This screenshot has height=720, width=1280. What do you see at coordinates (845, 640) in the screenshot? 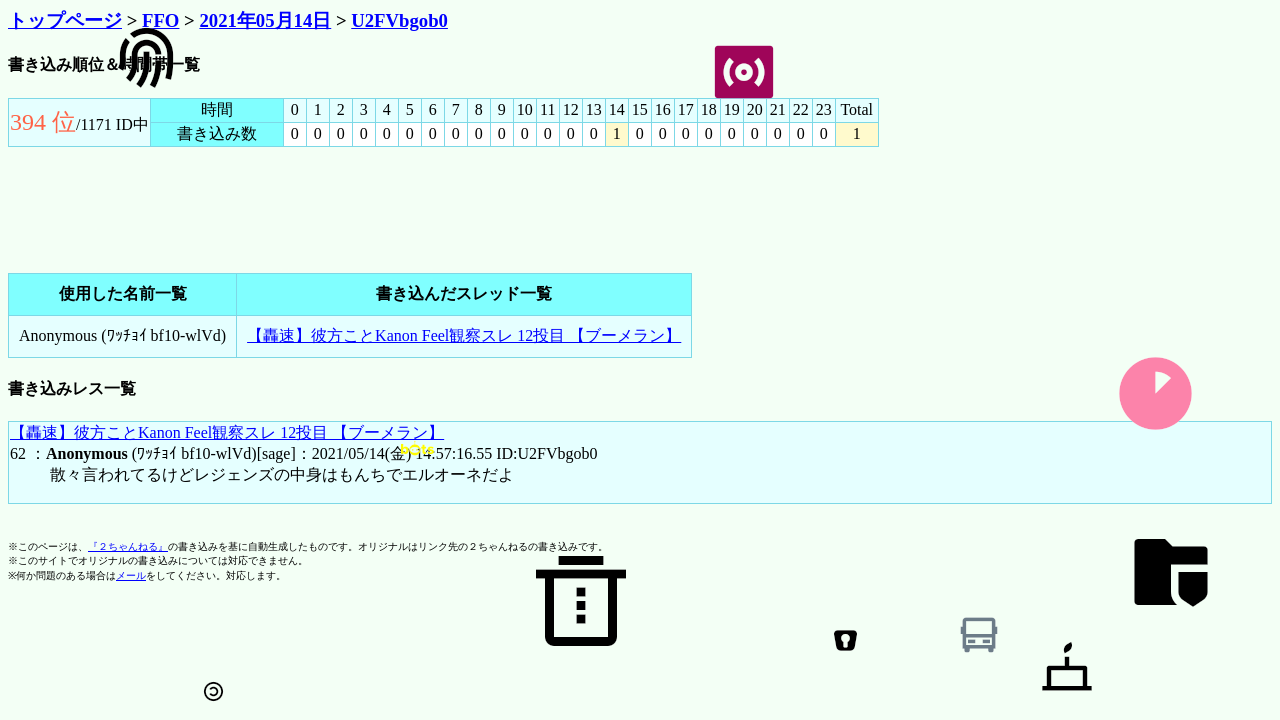
I see `open enpass password manager` at bounding box center [845, 640].